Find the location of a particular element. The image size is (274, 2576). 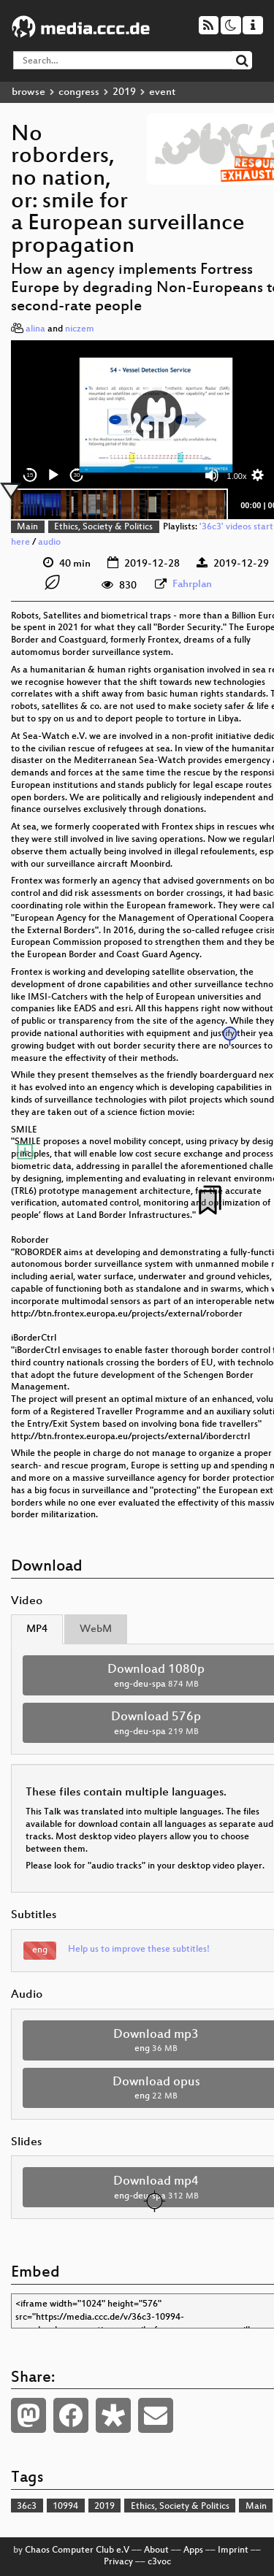

access current GPS location is located at coordinates (154, 2201).